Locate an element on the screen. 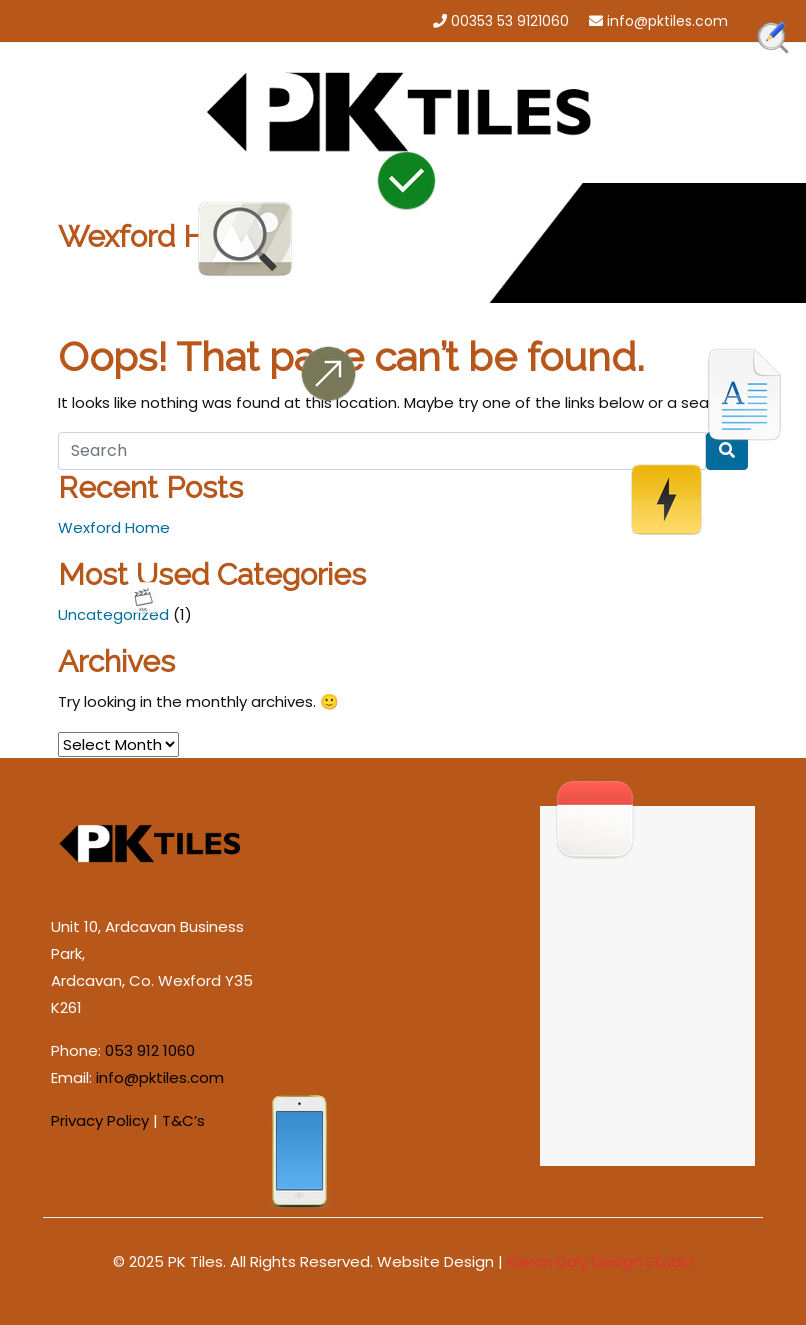  open the photo viewer application is located at coordinates (245, 239).